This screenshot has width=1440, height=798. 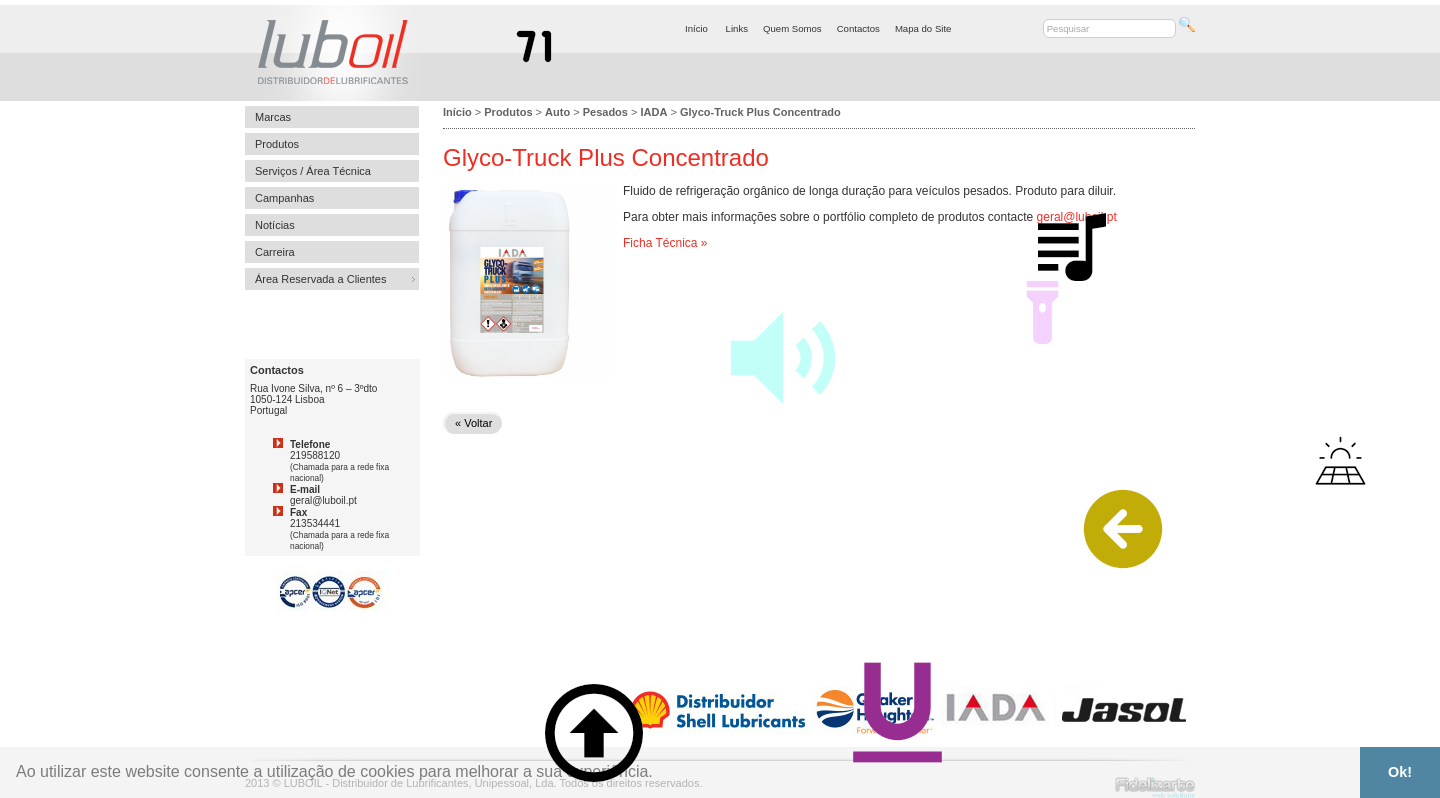 What do you see at coordinates (897, 712) in the screenshot?
I see `apply underline formatting to selected text` at bounding box center [897, 712].